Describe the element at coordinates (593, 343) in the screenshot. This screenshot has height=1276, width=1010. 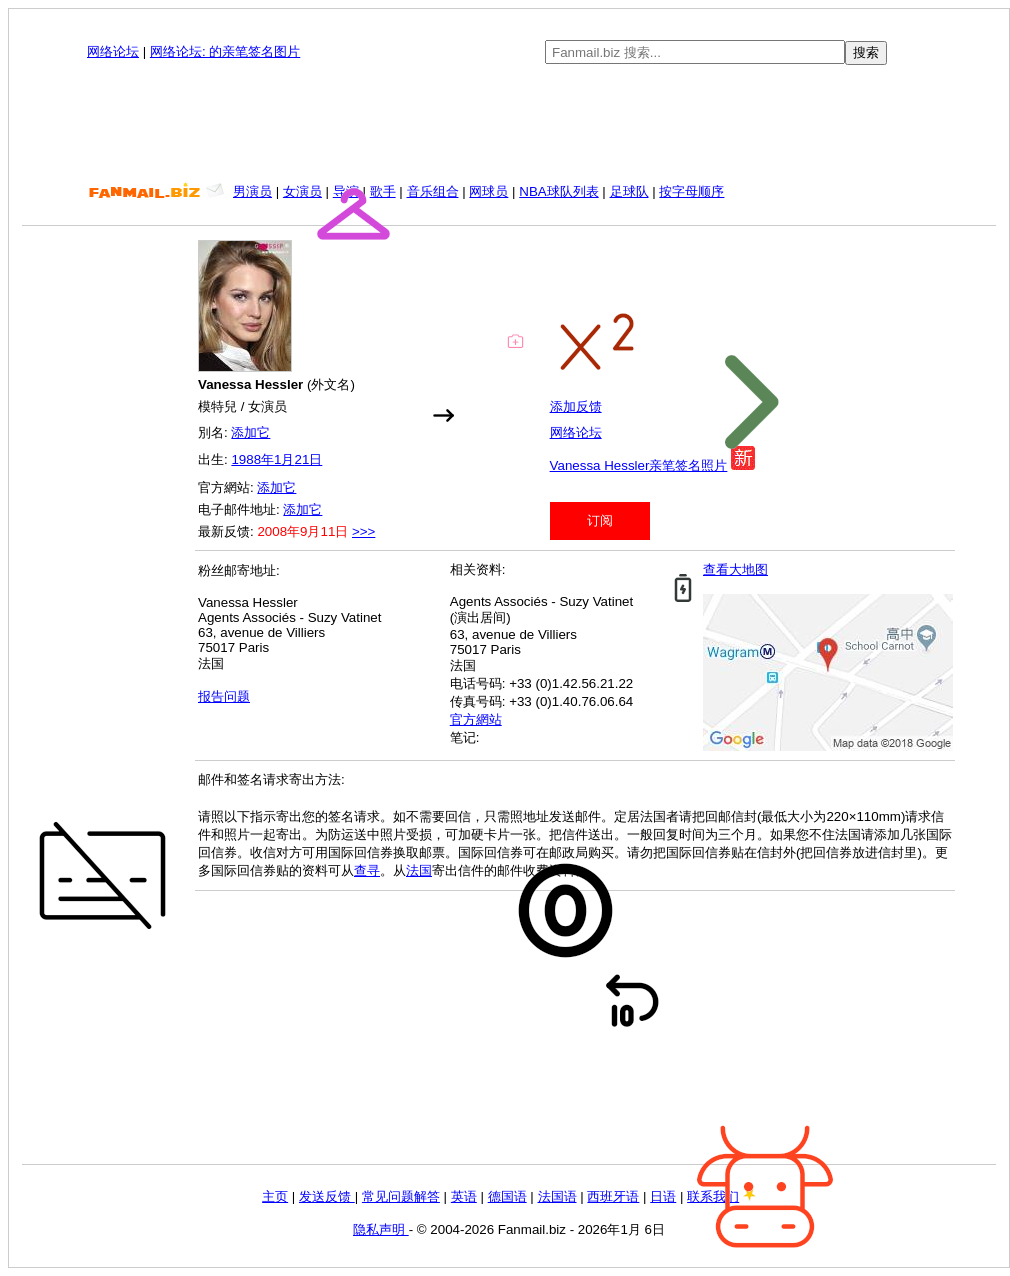
I see `apply superscript formatting to selected text` at that location.